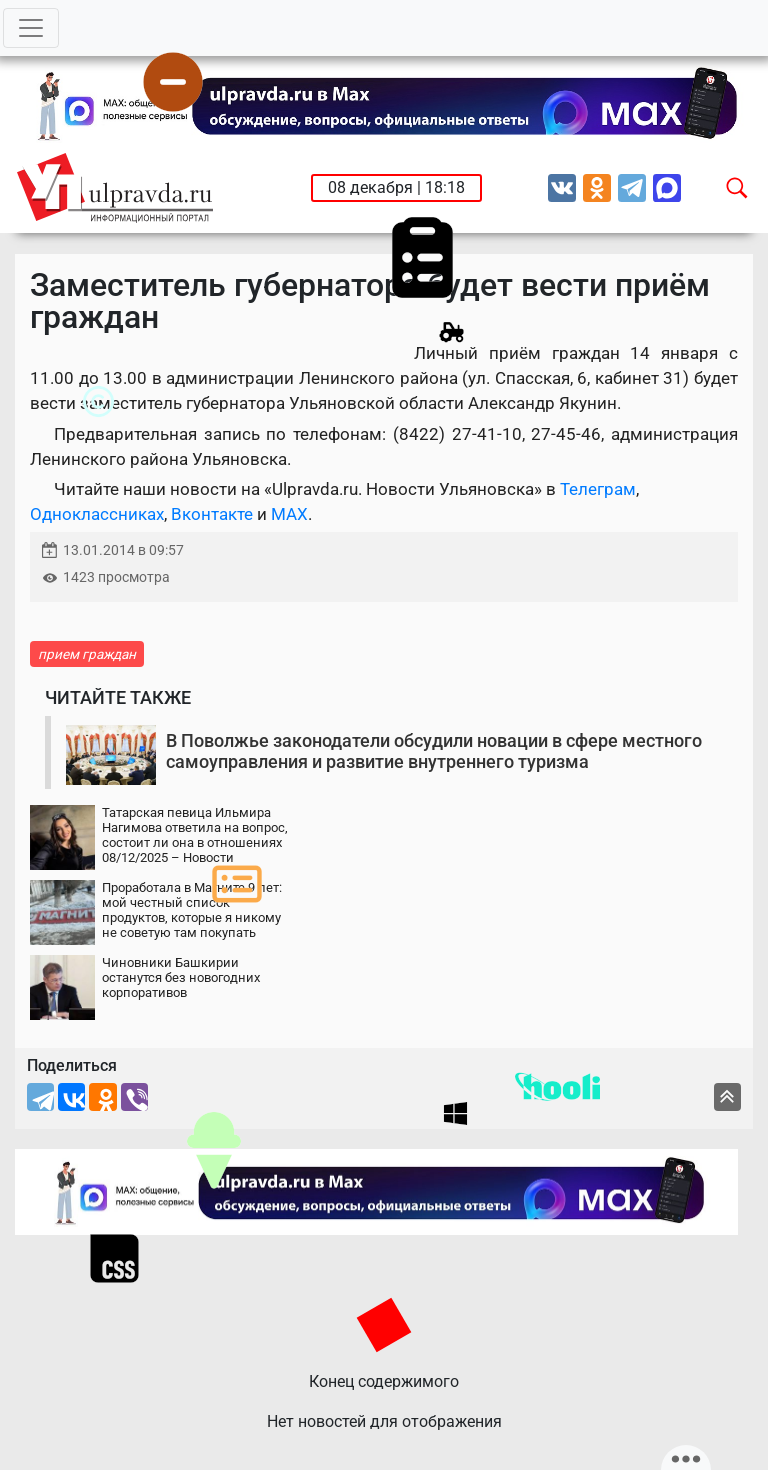  Describe the element at coordinates (98, 401) in the screenshot. I see `indicates copyrighted content` at that location.